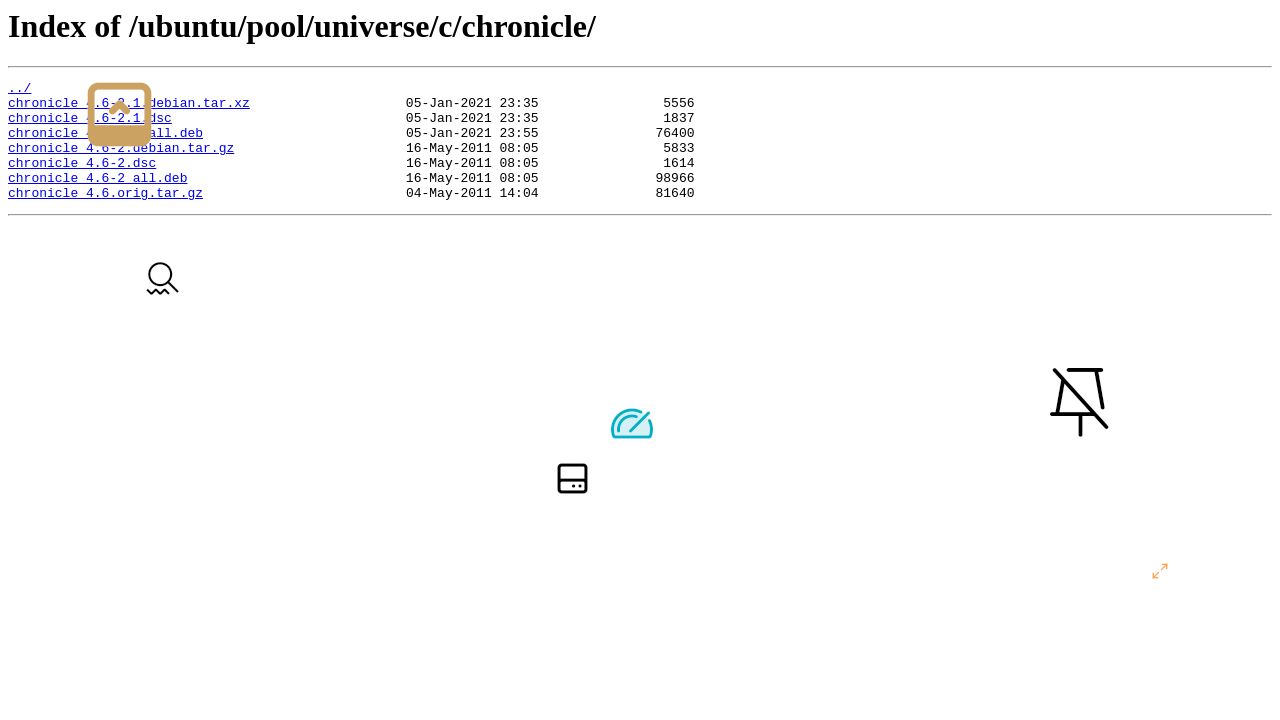 The height and width of the screenshot is (720, 1280). What do you see at coordinates (163, 277) in the screenshot?
I see `perform a fuzzy or approximate search` at bounding box center [163, 277].